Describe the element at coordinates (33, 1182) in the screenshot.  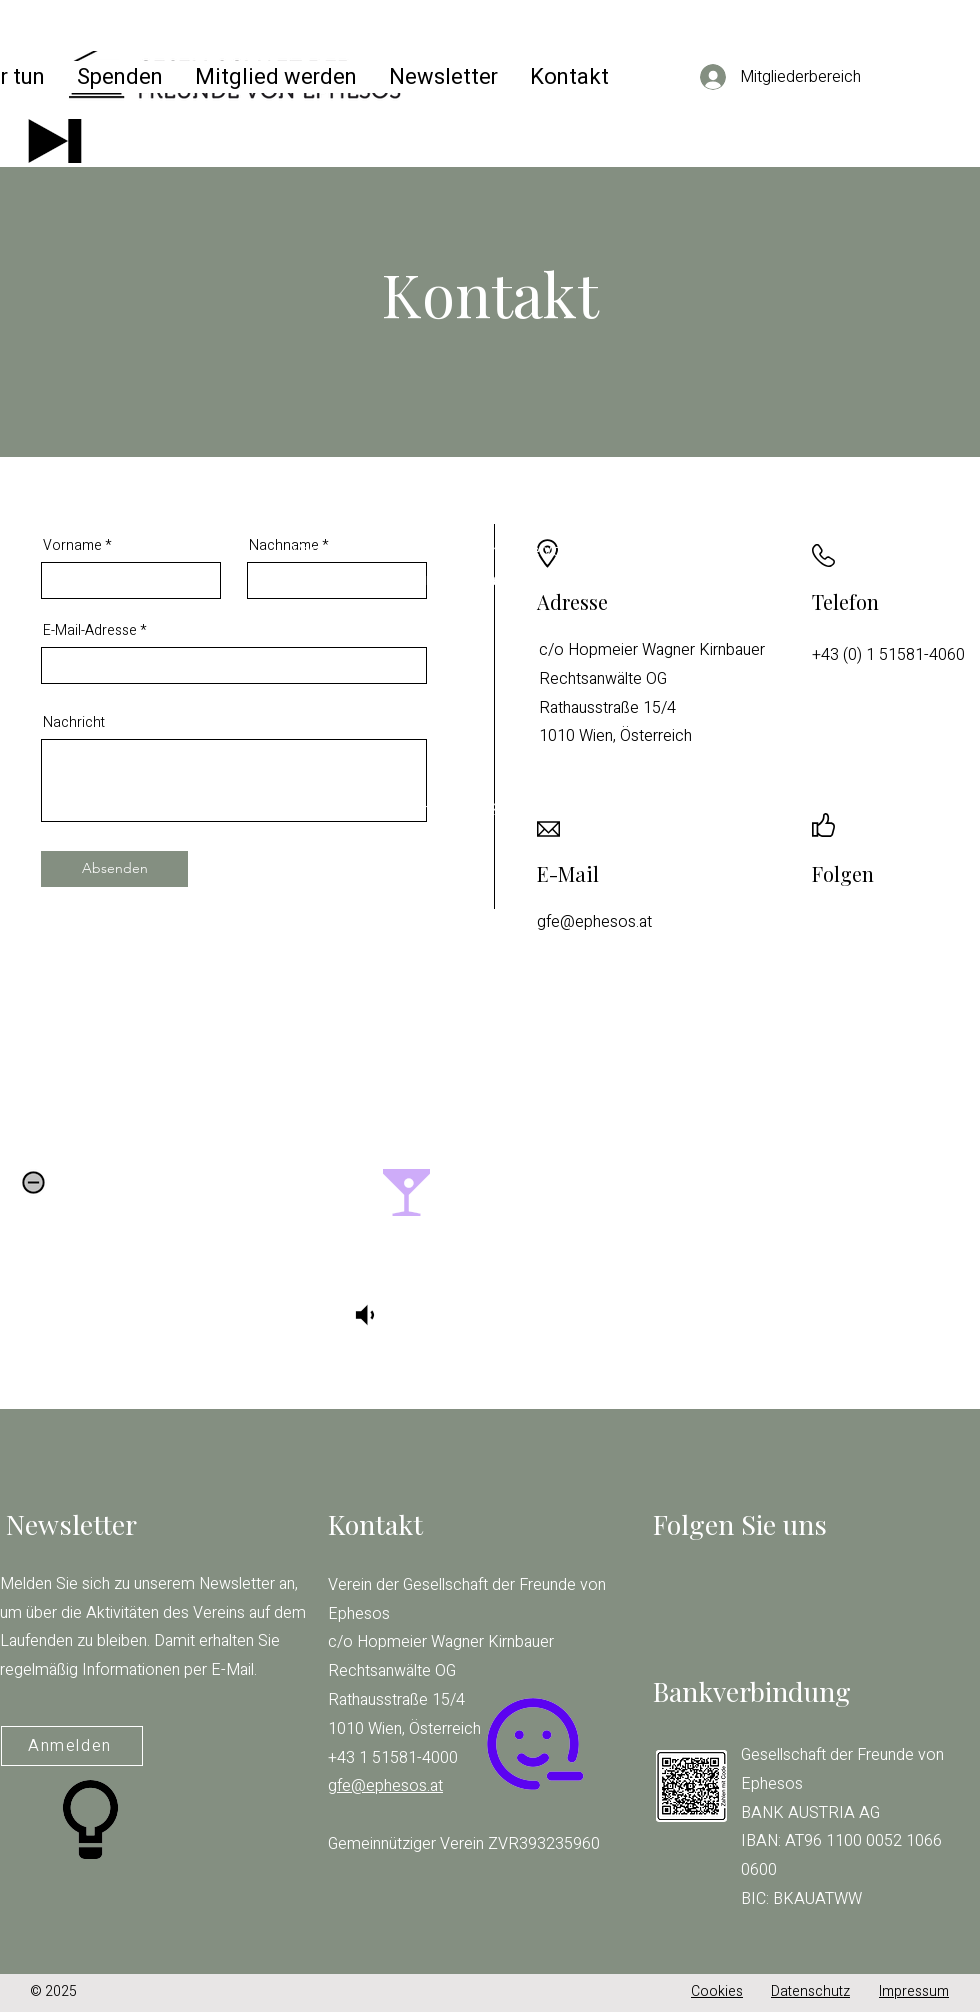
I see `remove an item from a list` at that location.